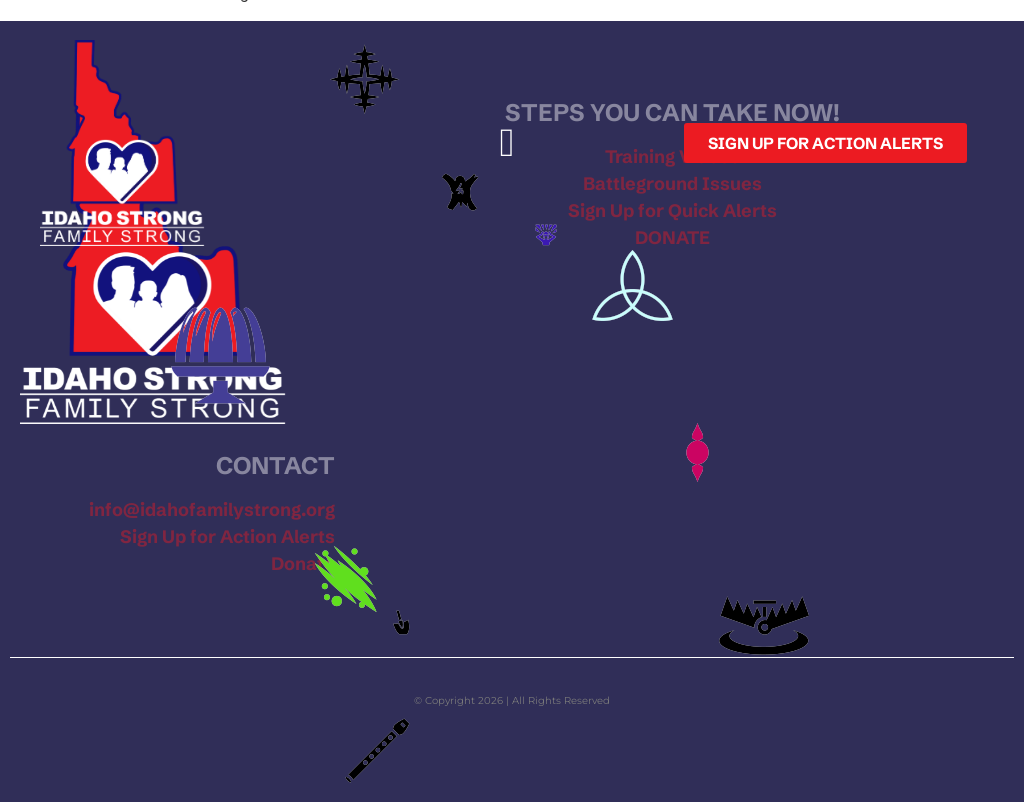 The width and height of the screenshot is (1024, 802). I want to click on select animal hide material or resource, so click(460, 192).